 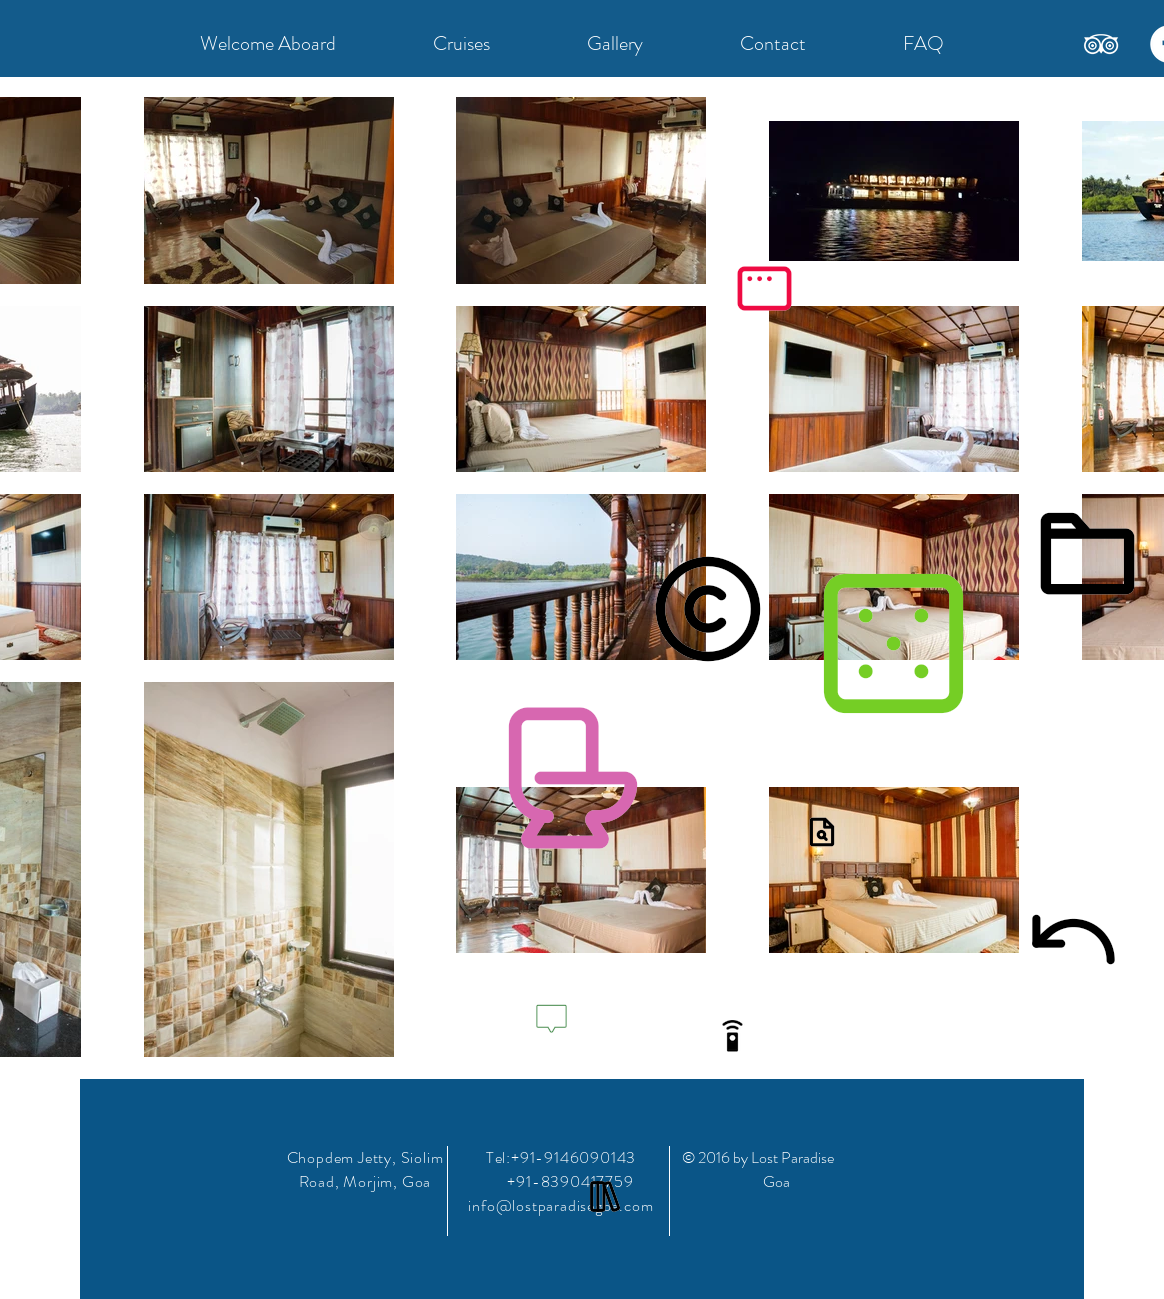 I want to click on locate nearby restroom facilities, so click(x=573, y=778).